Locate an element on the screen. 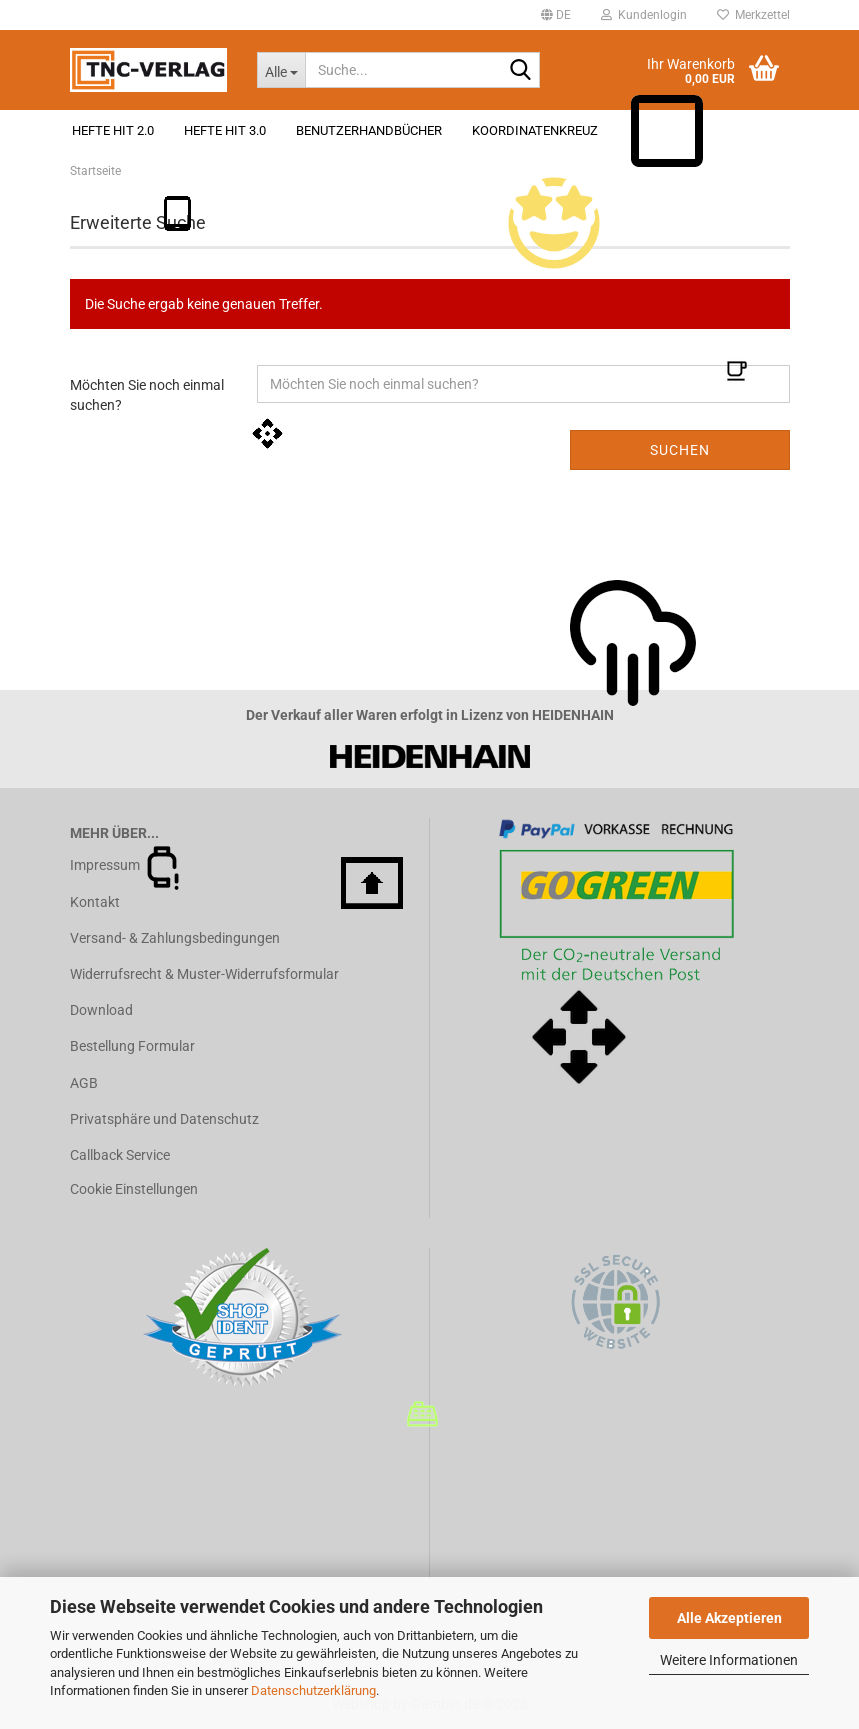  rate something as excellent or five-star is located at coordinates (554, 223).